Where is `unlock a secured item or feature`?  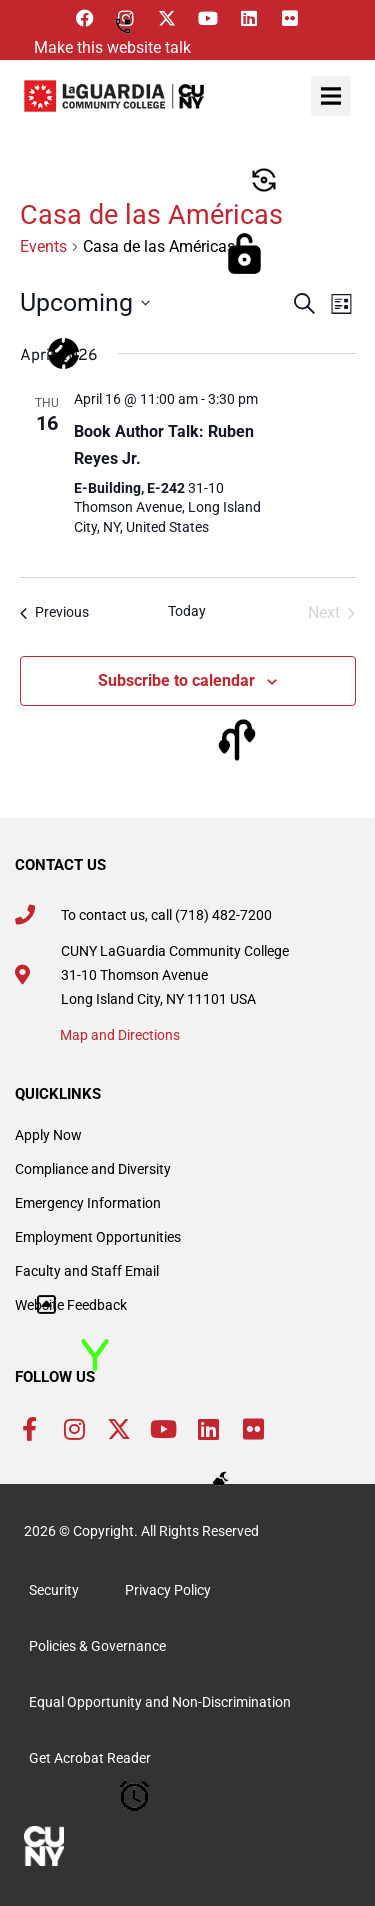 unlock a secured item or feature is located at coordinates (244, 253).